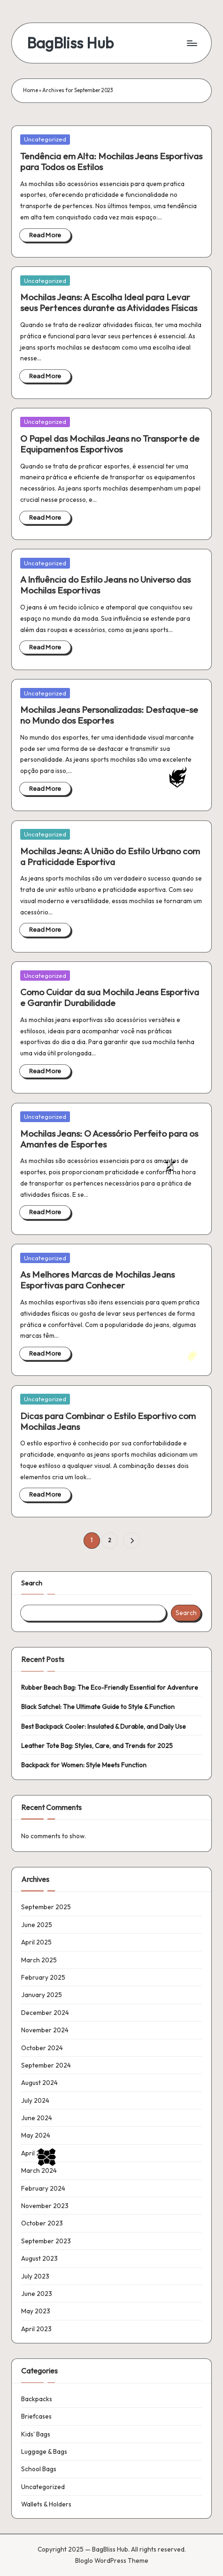 This screenshot has width=223, height=2576. I want to click on equip heart-protecting armor, so click(170, 1166).